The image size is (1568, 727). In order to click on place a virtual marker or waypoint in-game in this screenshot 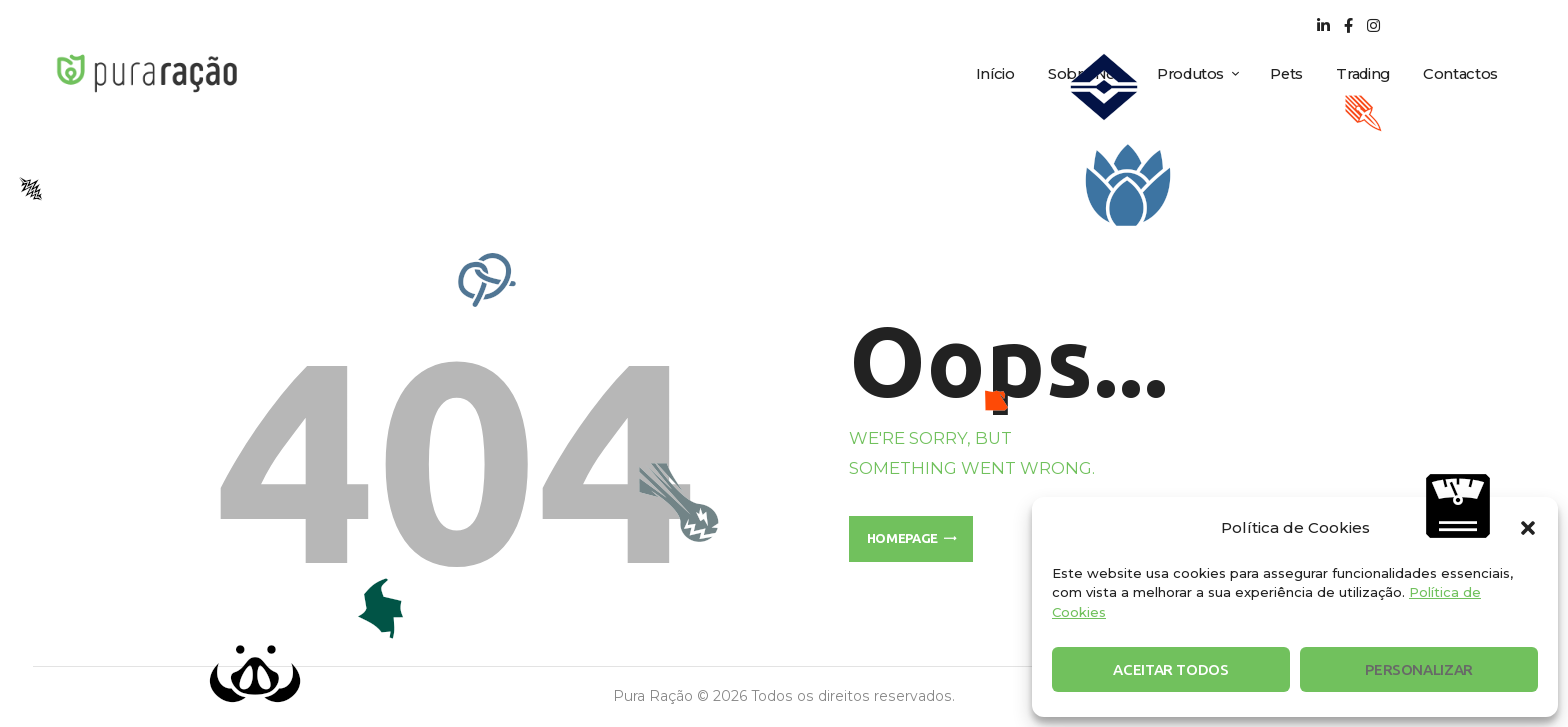, I will do `click(1104, 87)`.